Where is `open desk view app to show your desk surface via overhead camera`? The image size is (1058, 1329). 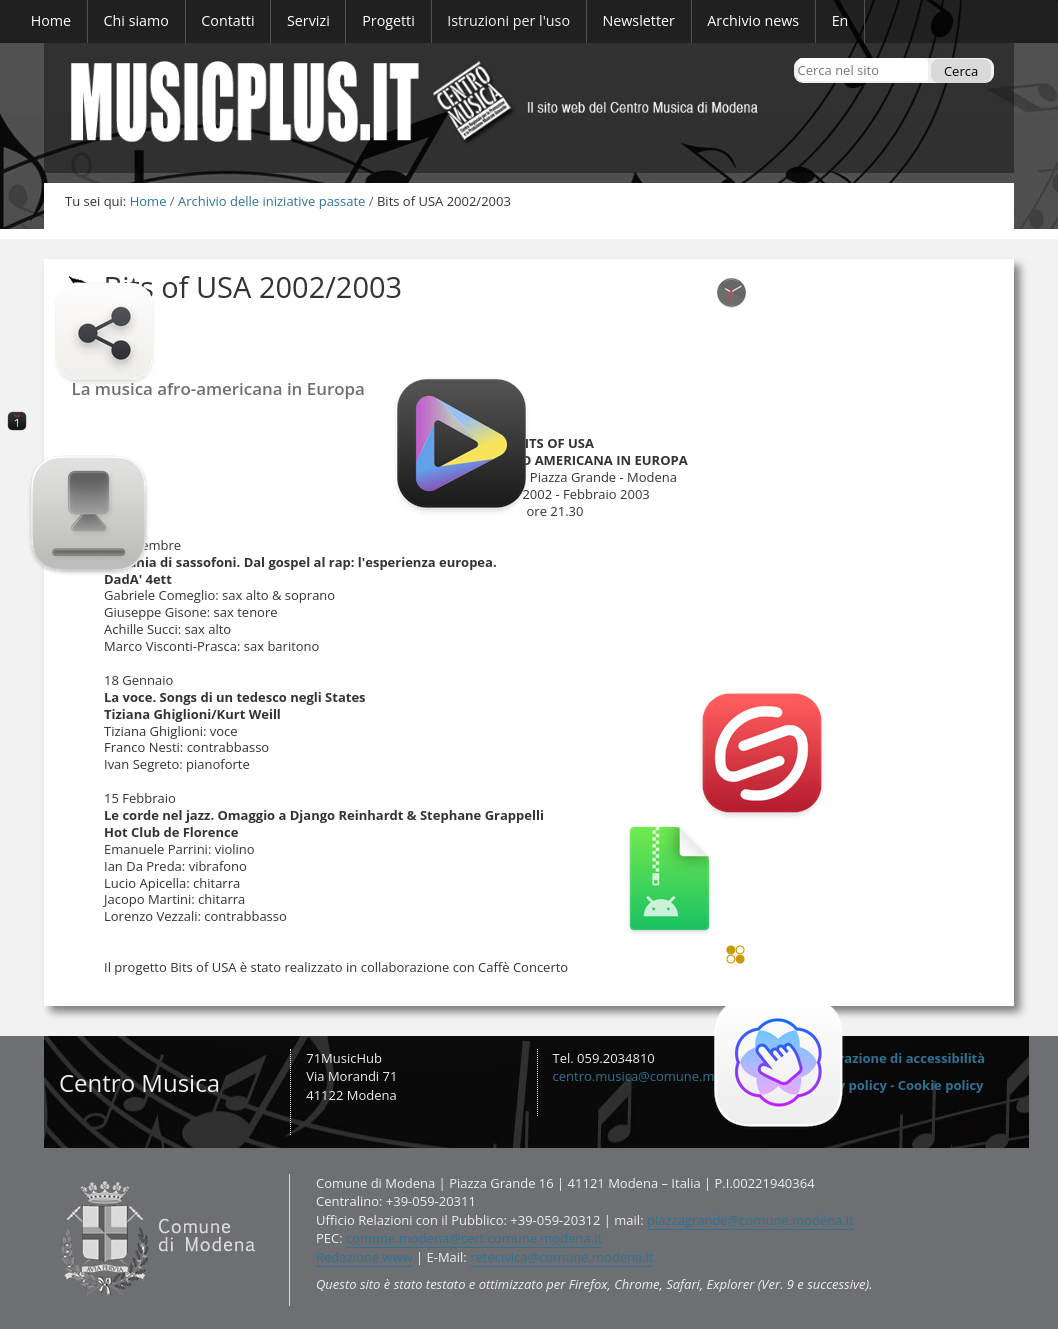 open desk view app to show your desk surface via overhead camera is located at coordinates (88, 513).